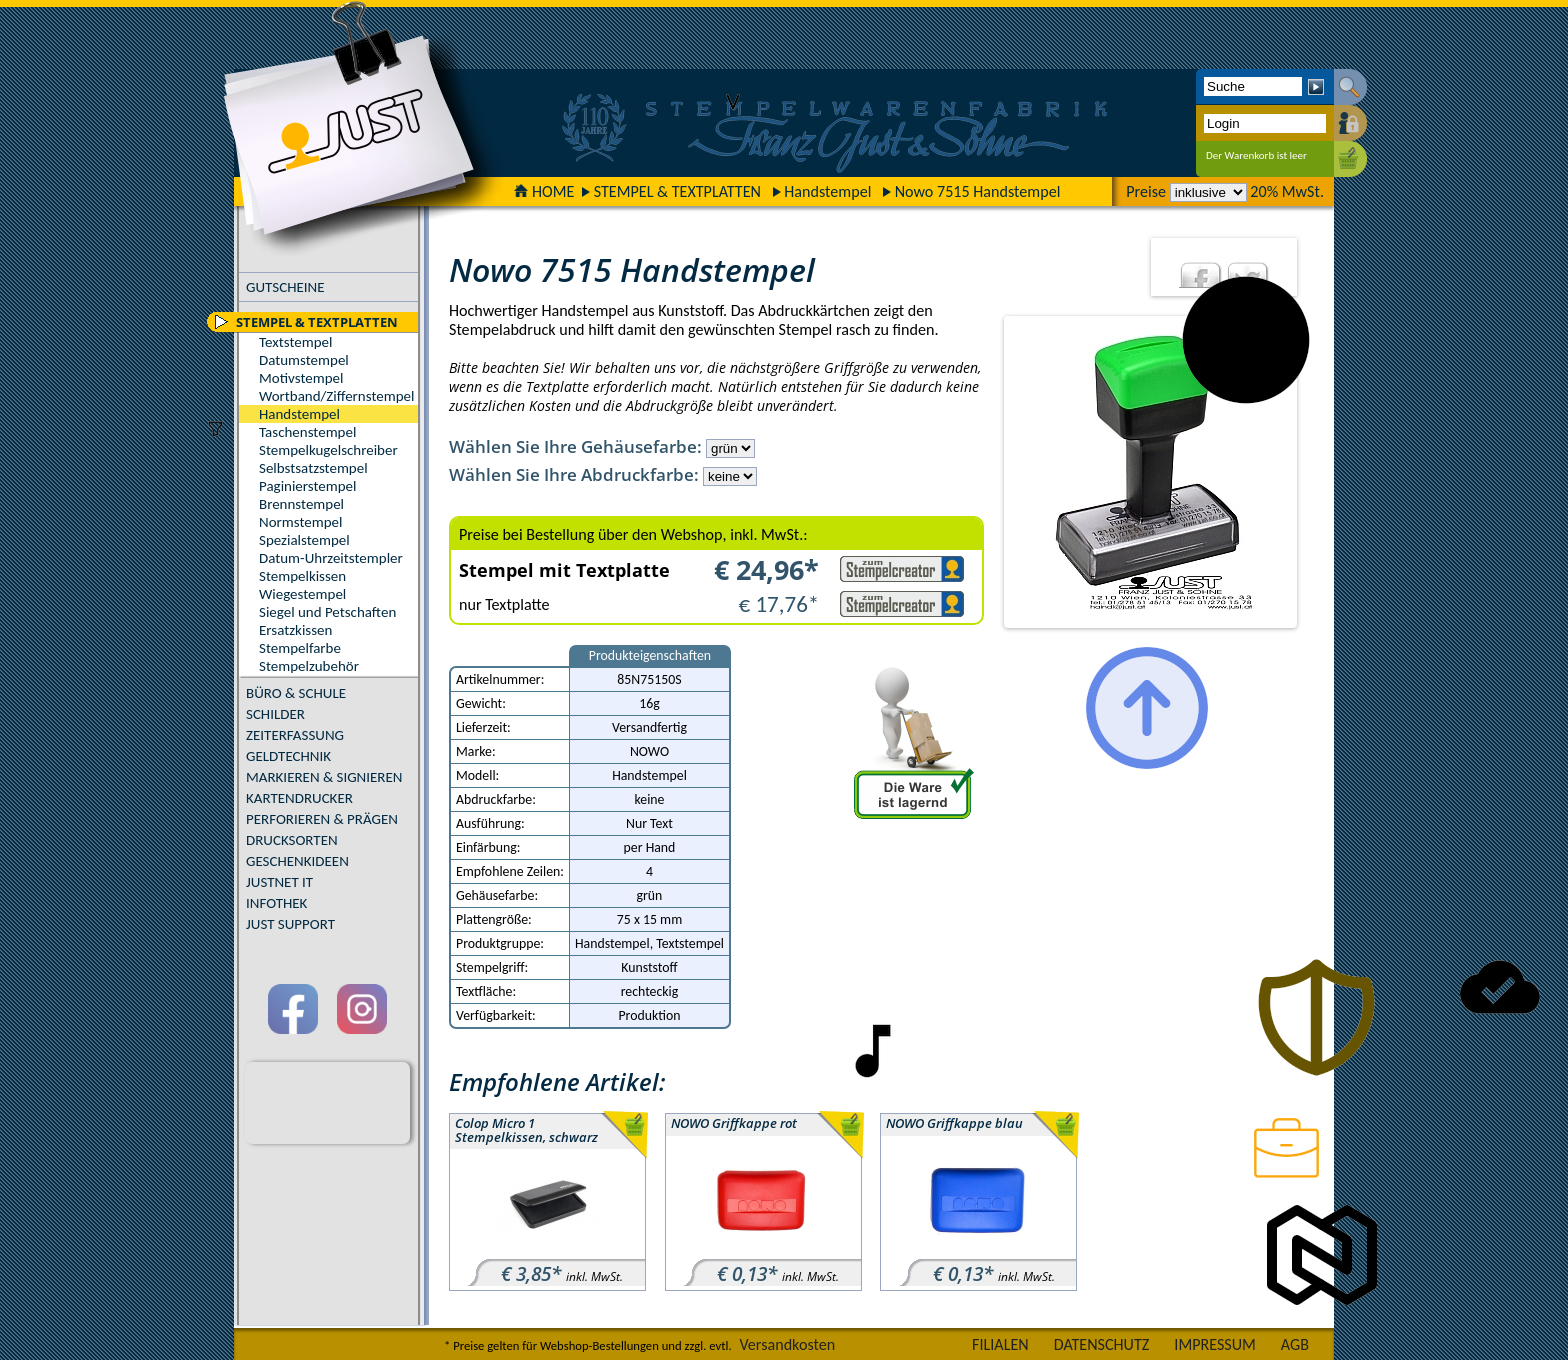  Describe the element at coordinates (1500, 987) in the screenshot. I see `file successfully synced to cloud` at that location.